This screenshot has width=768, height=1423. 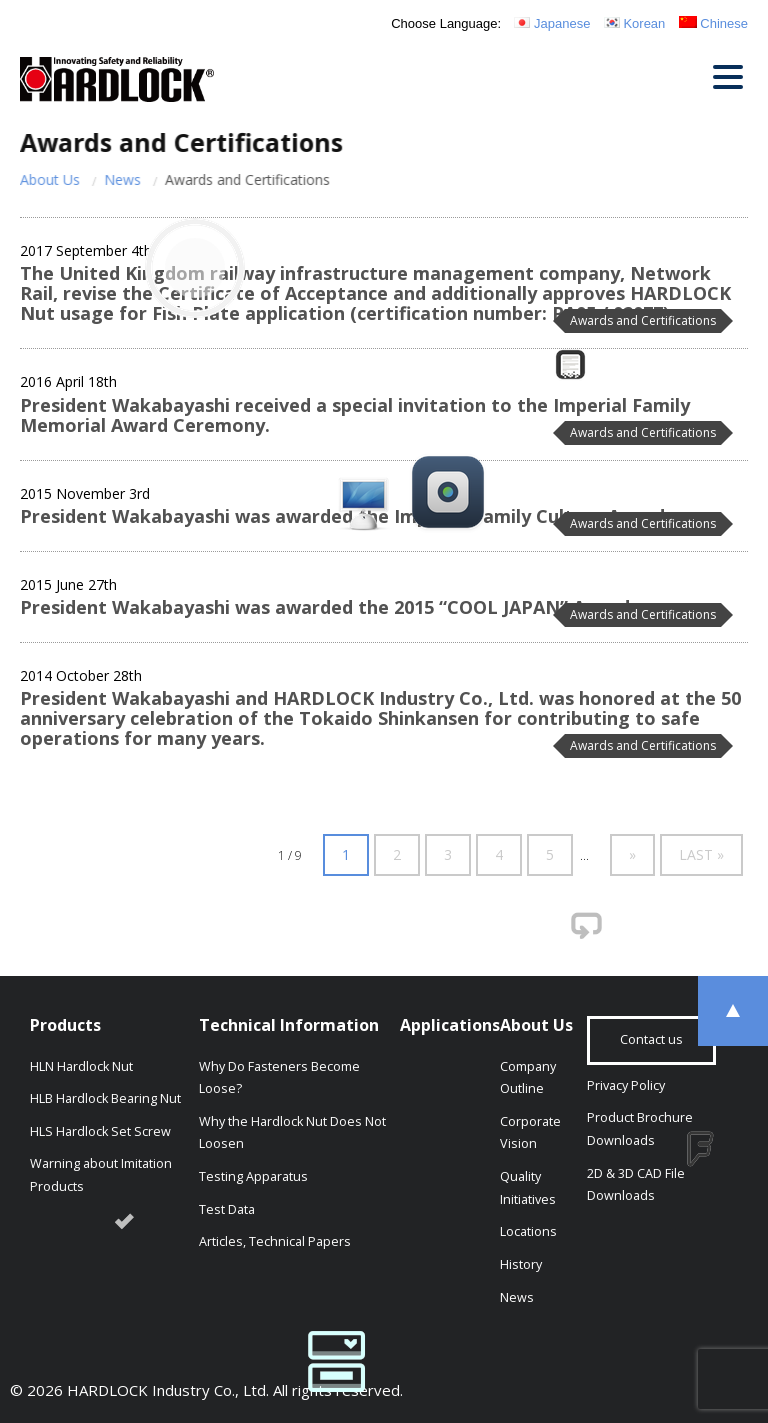 What do you see at coordinates (123, 1220) in the screenshot?
I see `indicates a completed or successful action` at bounding box center [123, 1220].